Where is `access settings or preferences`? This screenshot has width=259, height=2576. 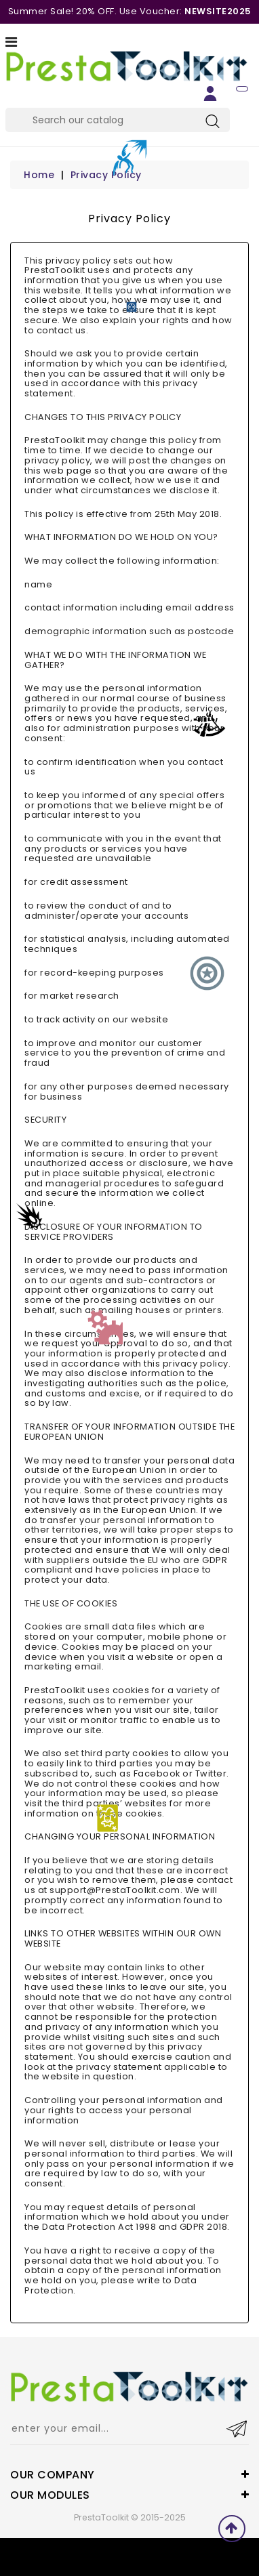
access settings or preferences is located at coordinates (105, 1327).